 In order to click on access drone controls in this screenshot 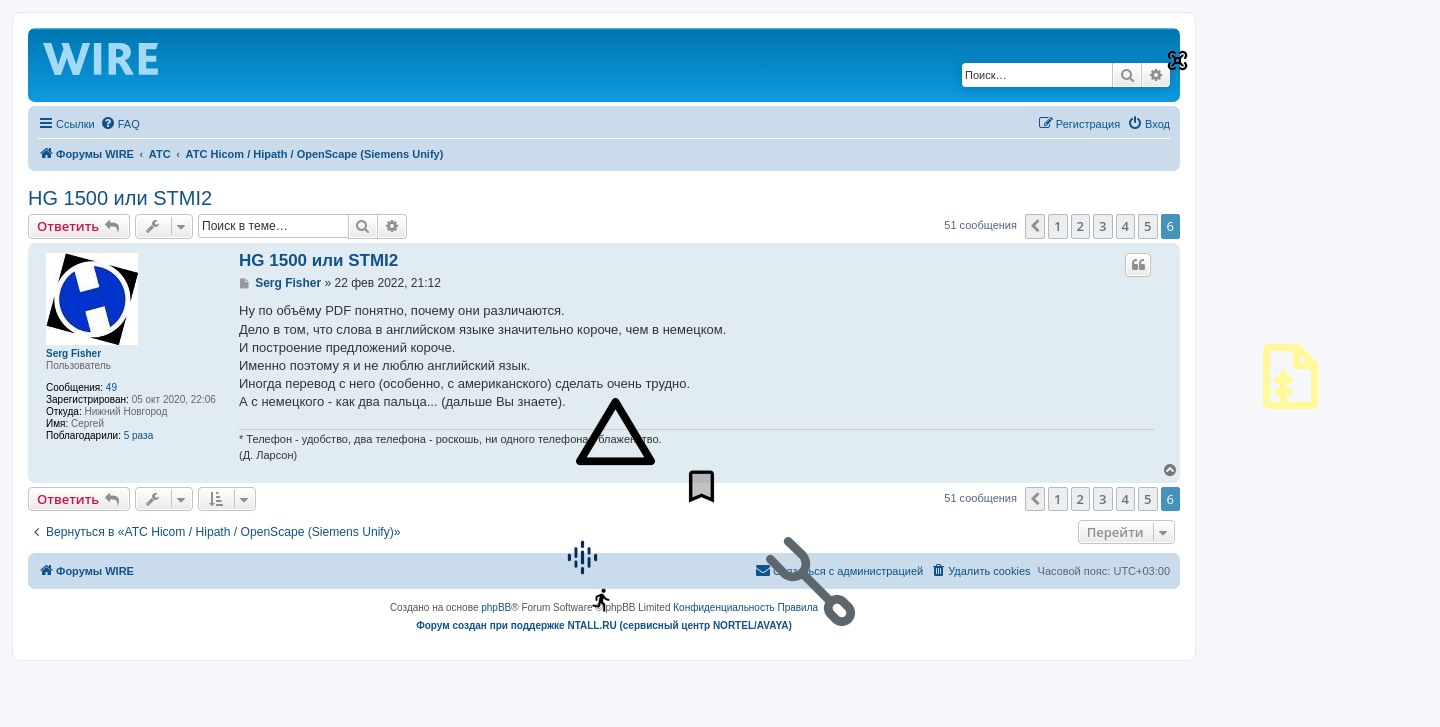, I will do `click(1177, 60)`.